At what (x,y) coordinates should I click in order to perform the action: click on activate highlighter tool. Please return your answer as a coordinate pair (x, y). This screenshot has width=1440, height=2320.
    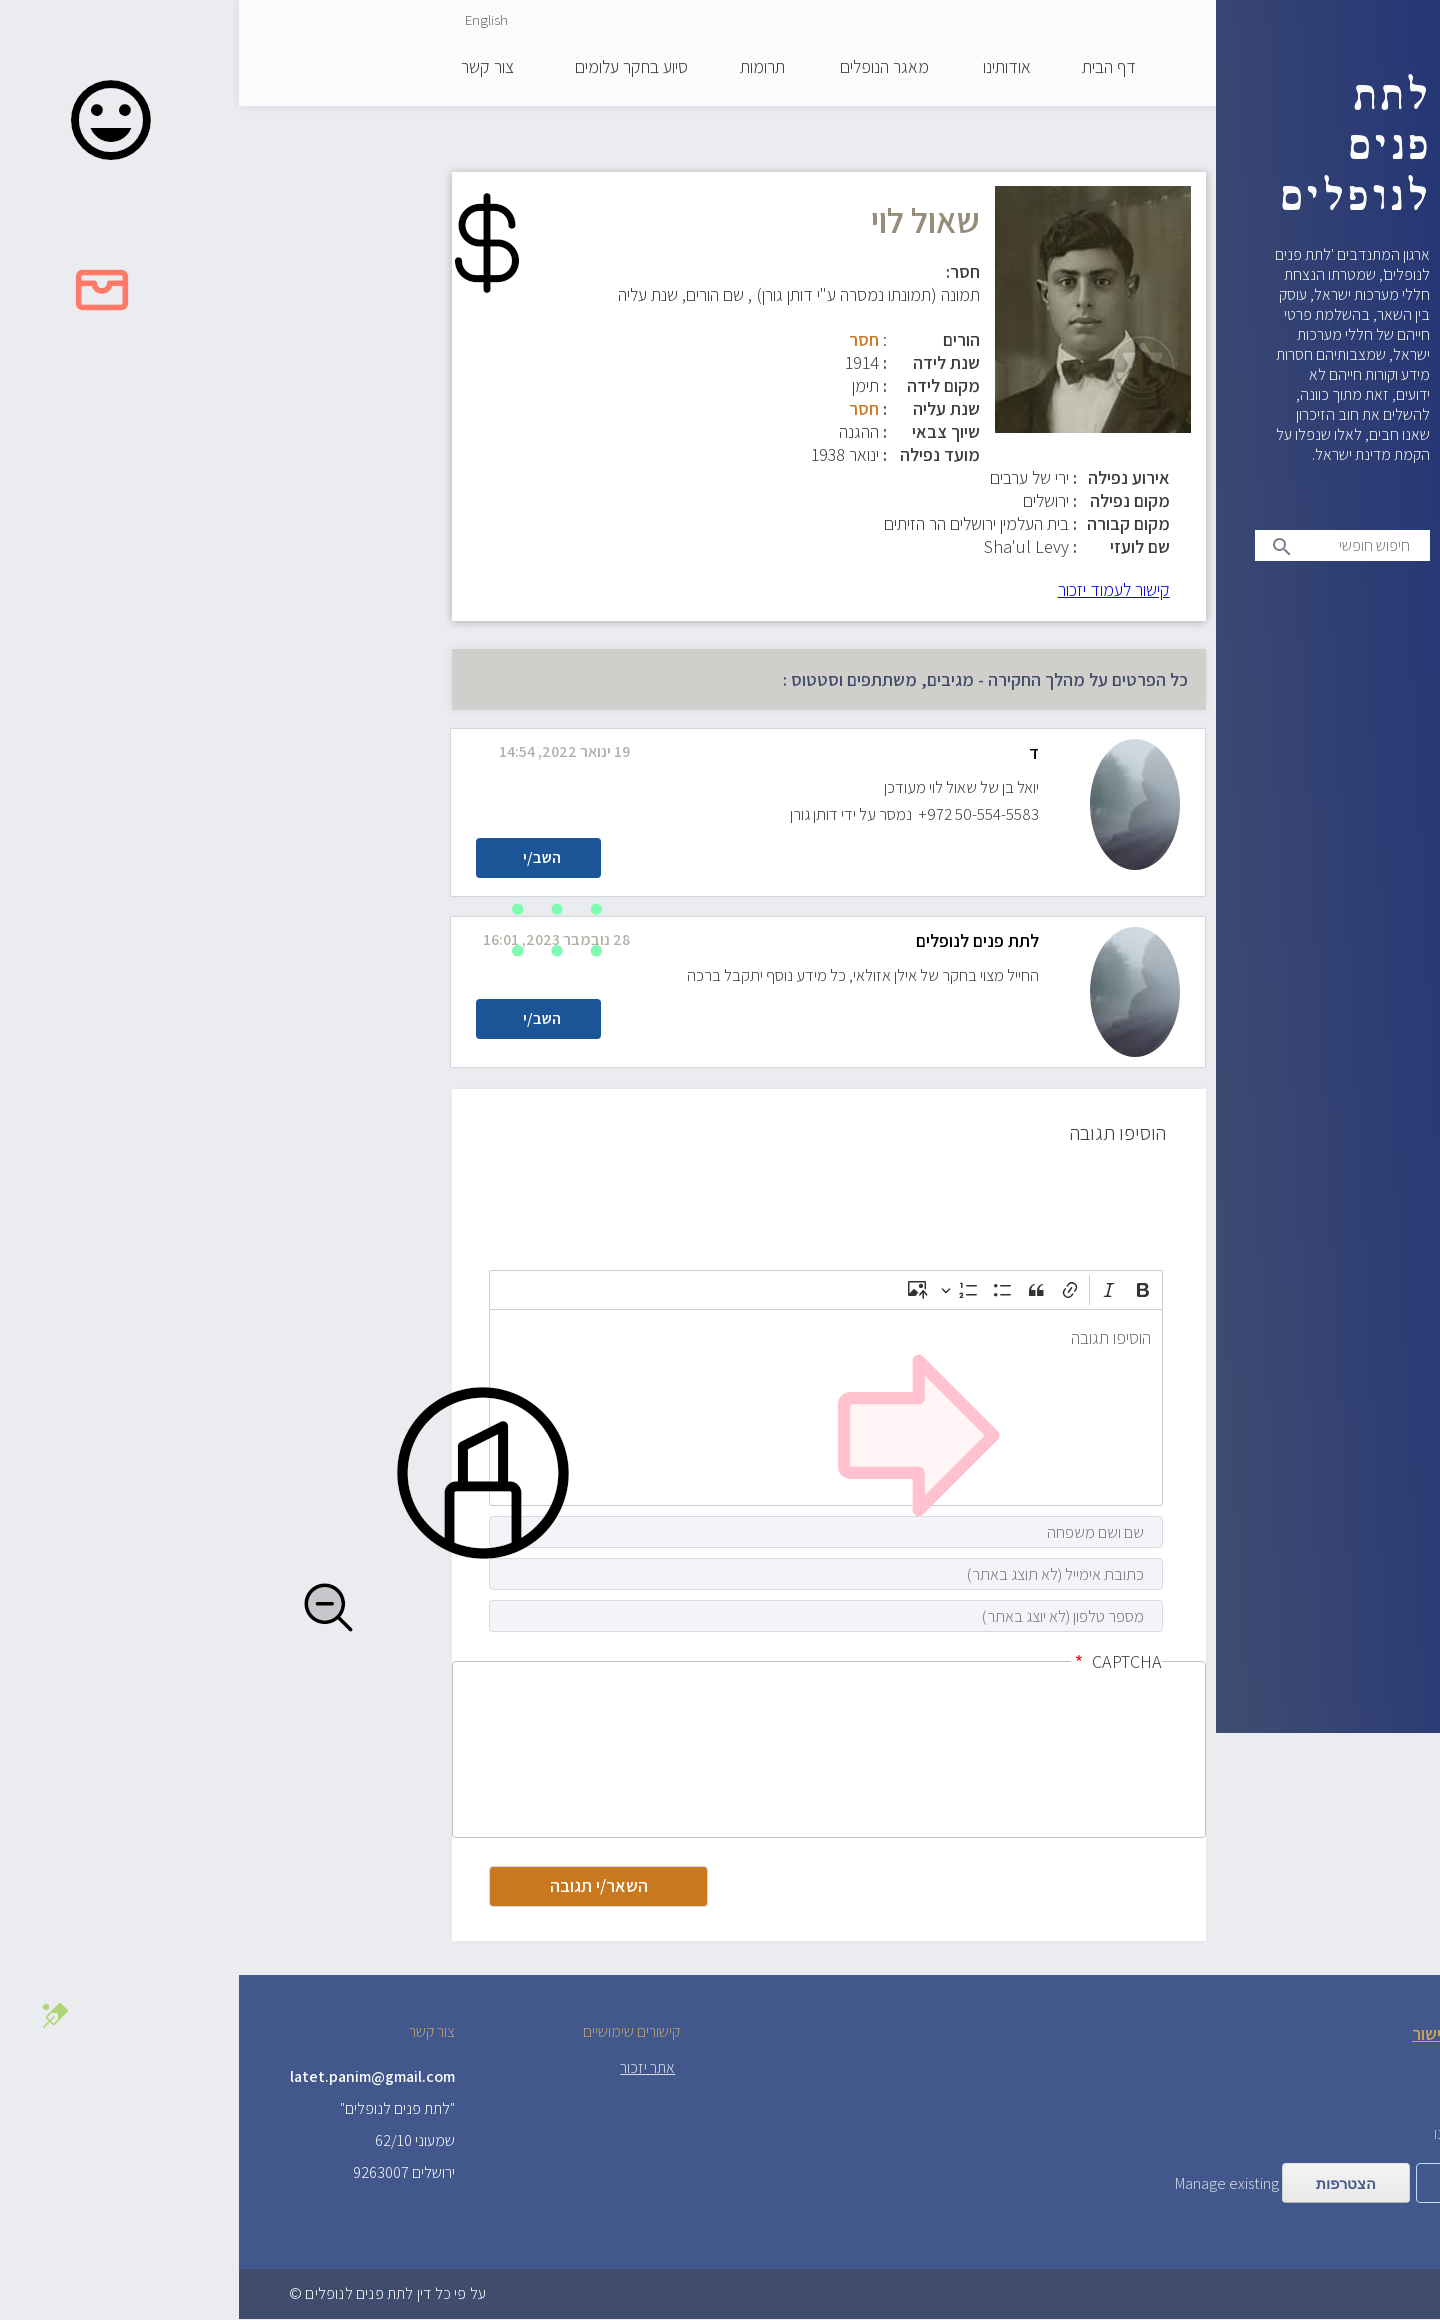
    Looking at the image, I should click on (483, 1473).